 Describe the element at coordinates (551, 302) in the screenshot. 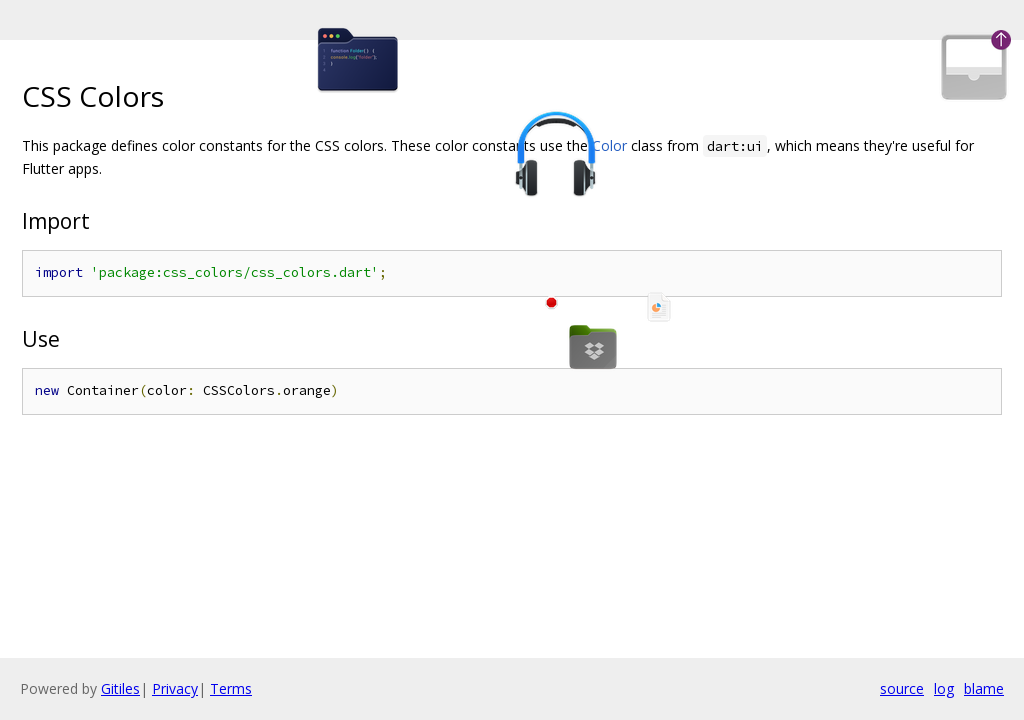

I see `stop a running process or task` at that location.